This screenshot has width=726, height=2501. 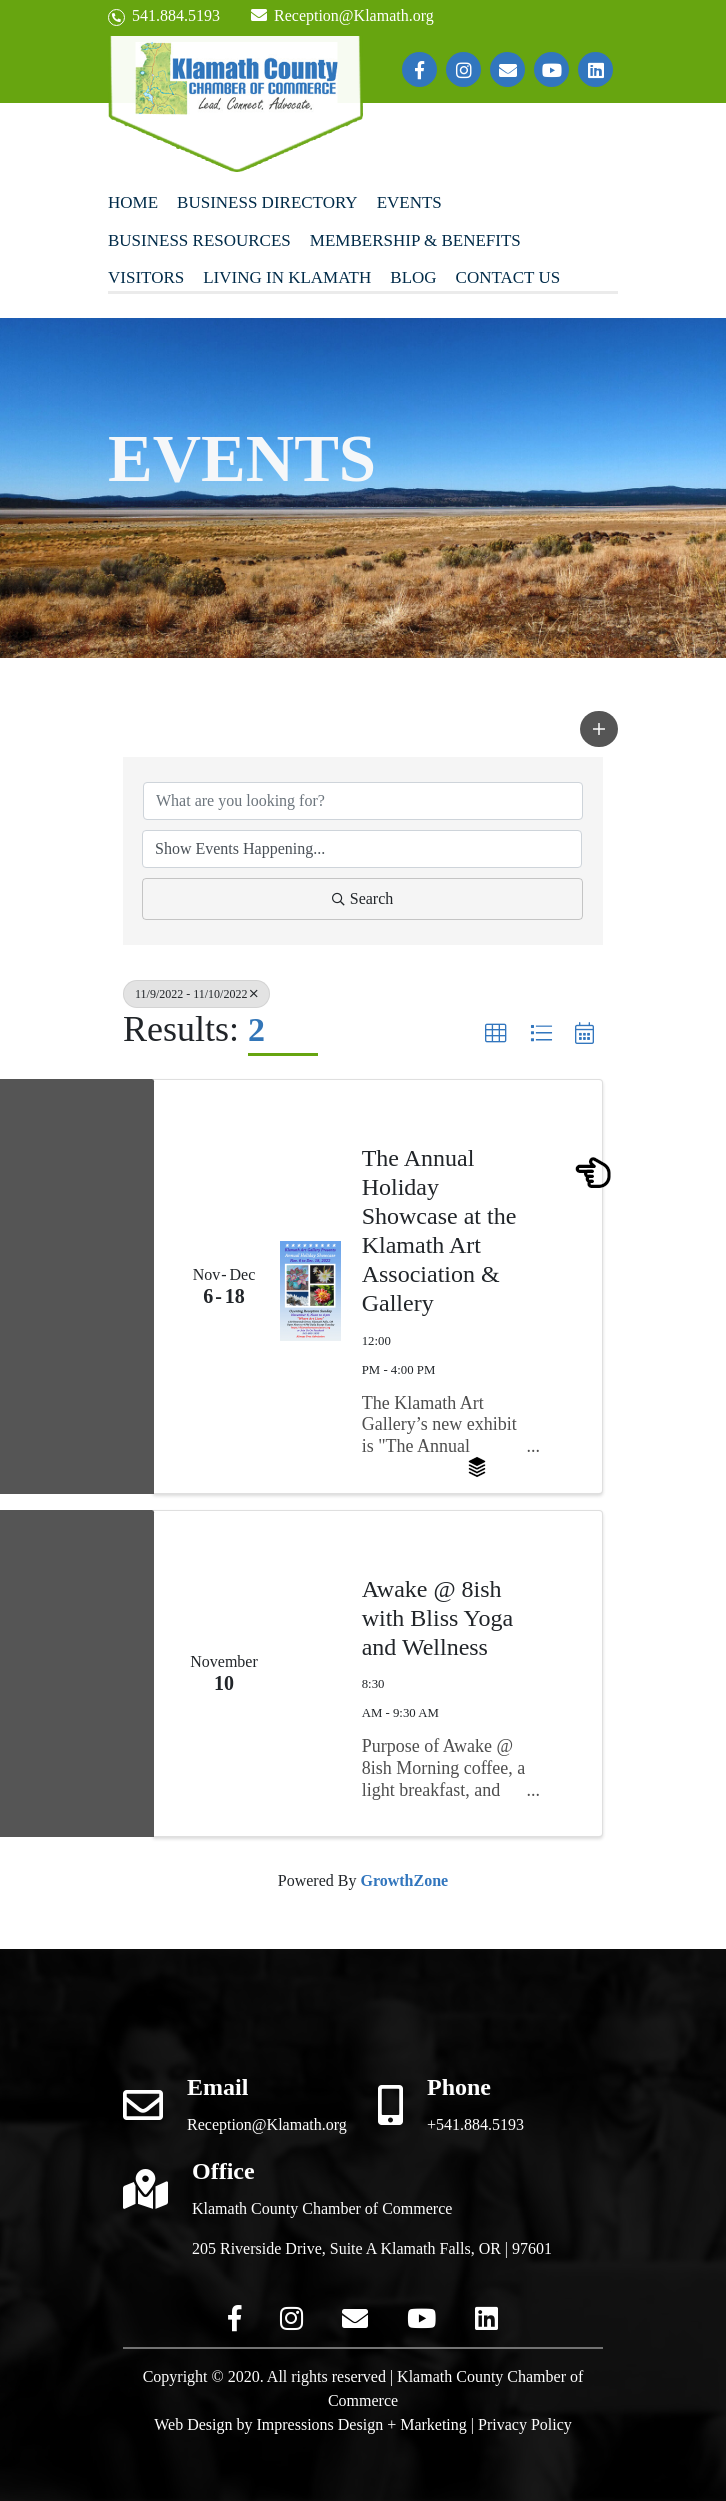 What do you see at coordinates (477, 1467) in the screenshot?
I see `view layered content or stacked items` at bounding box center [477, 1467].